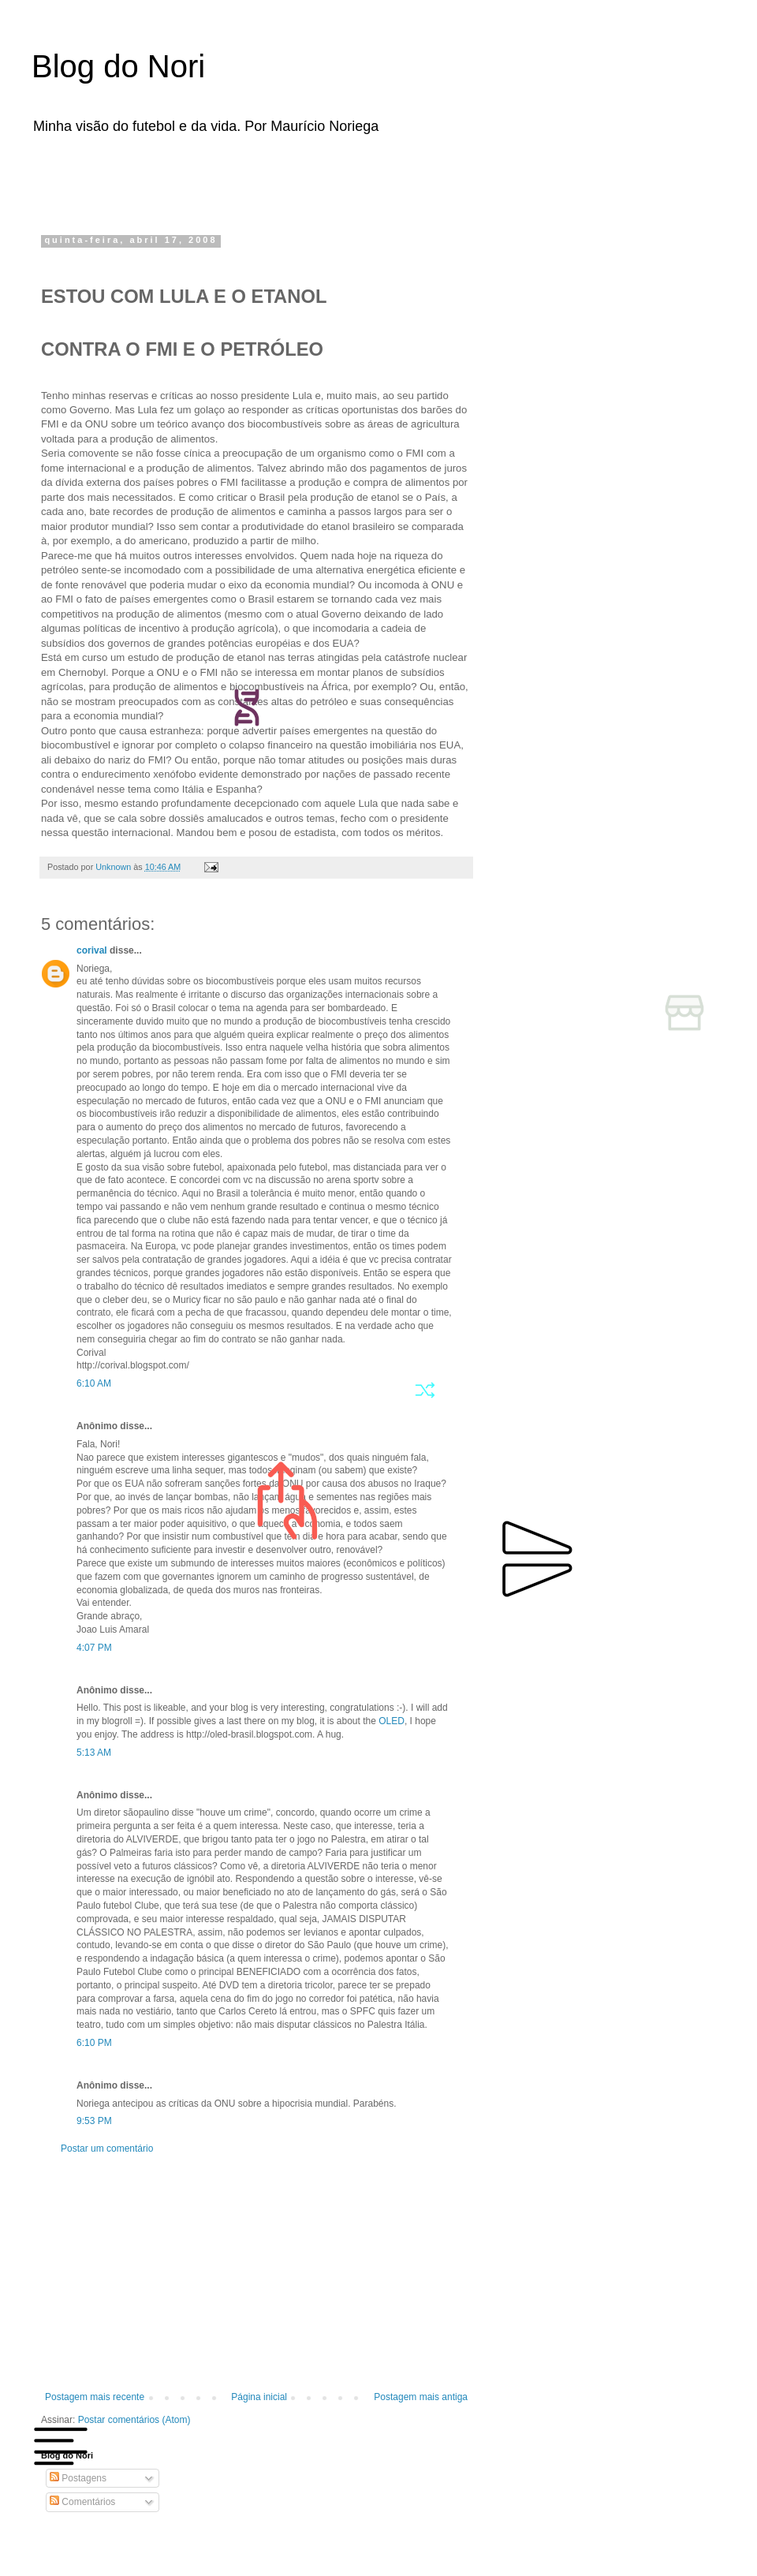  What do you see at coordinates (61, 2447) in the screenshot?
I see `align text to the left` at bounding box center [61, 2447].